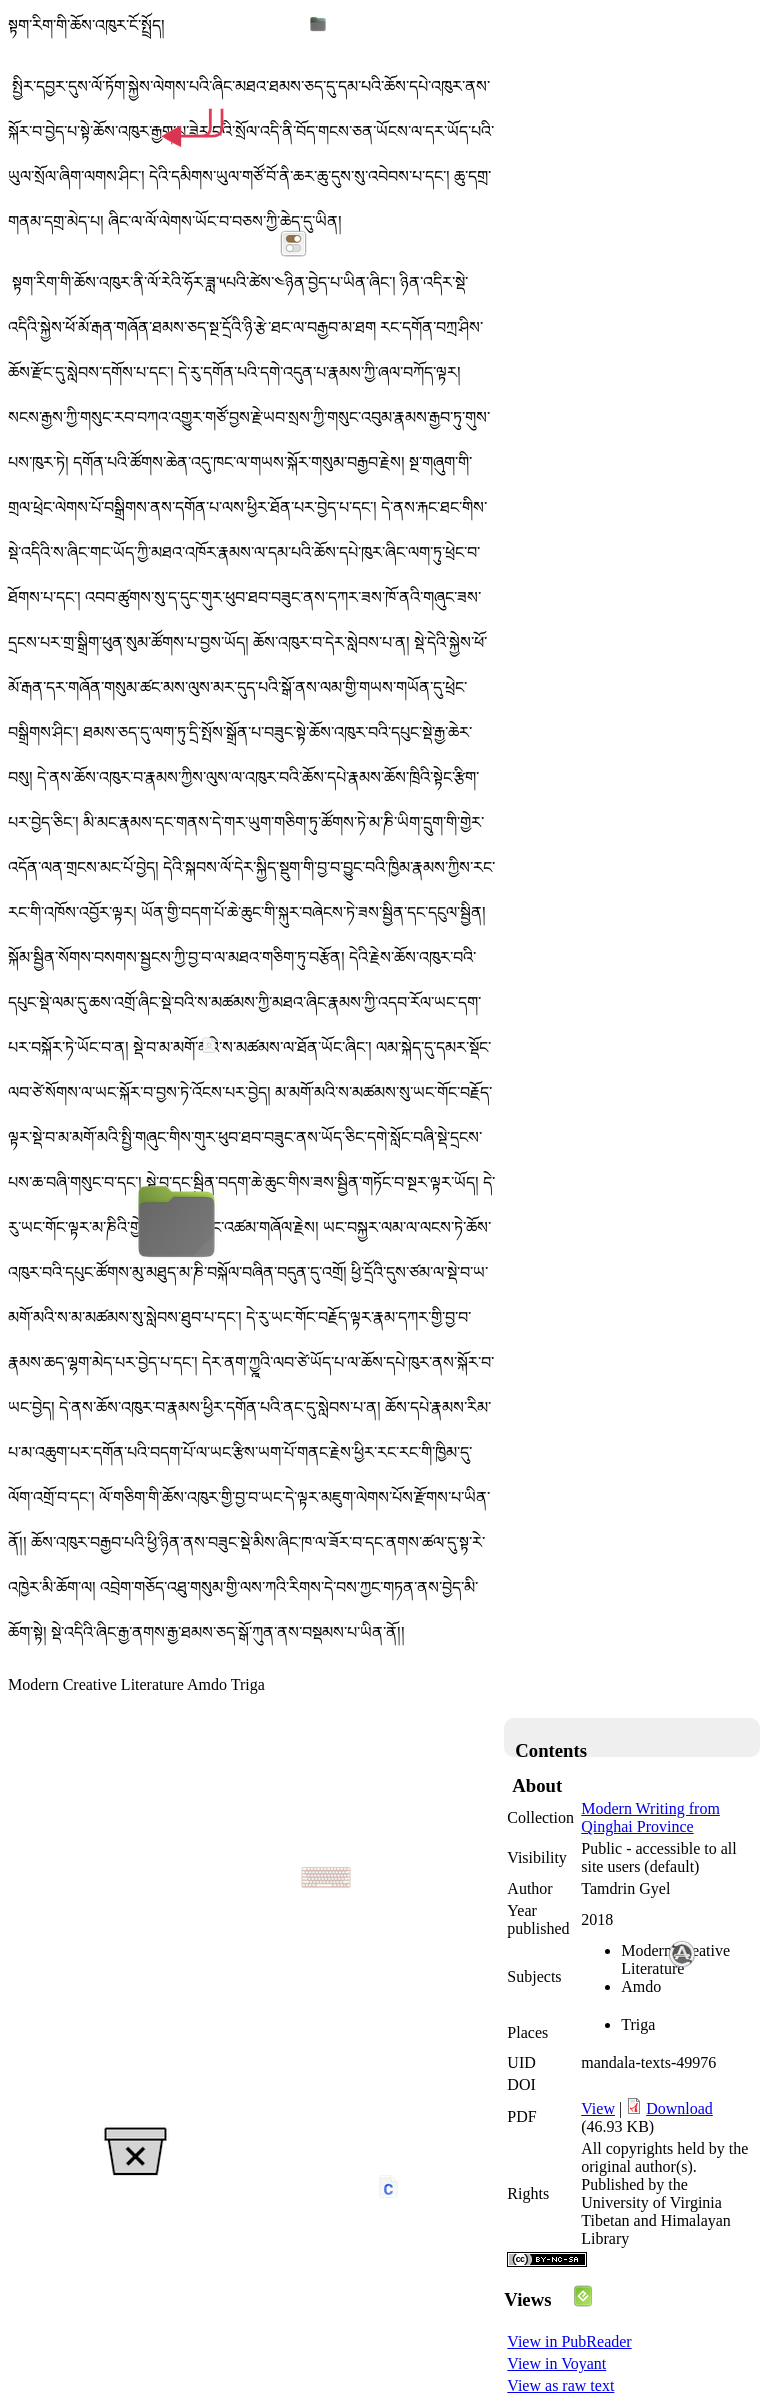 The height and width of the screenshot is (2406, 768). I want to click on a C programming language source file, so click(388, 2186).